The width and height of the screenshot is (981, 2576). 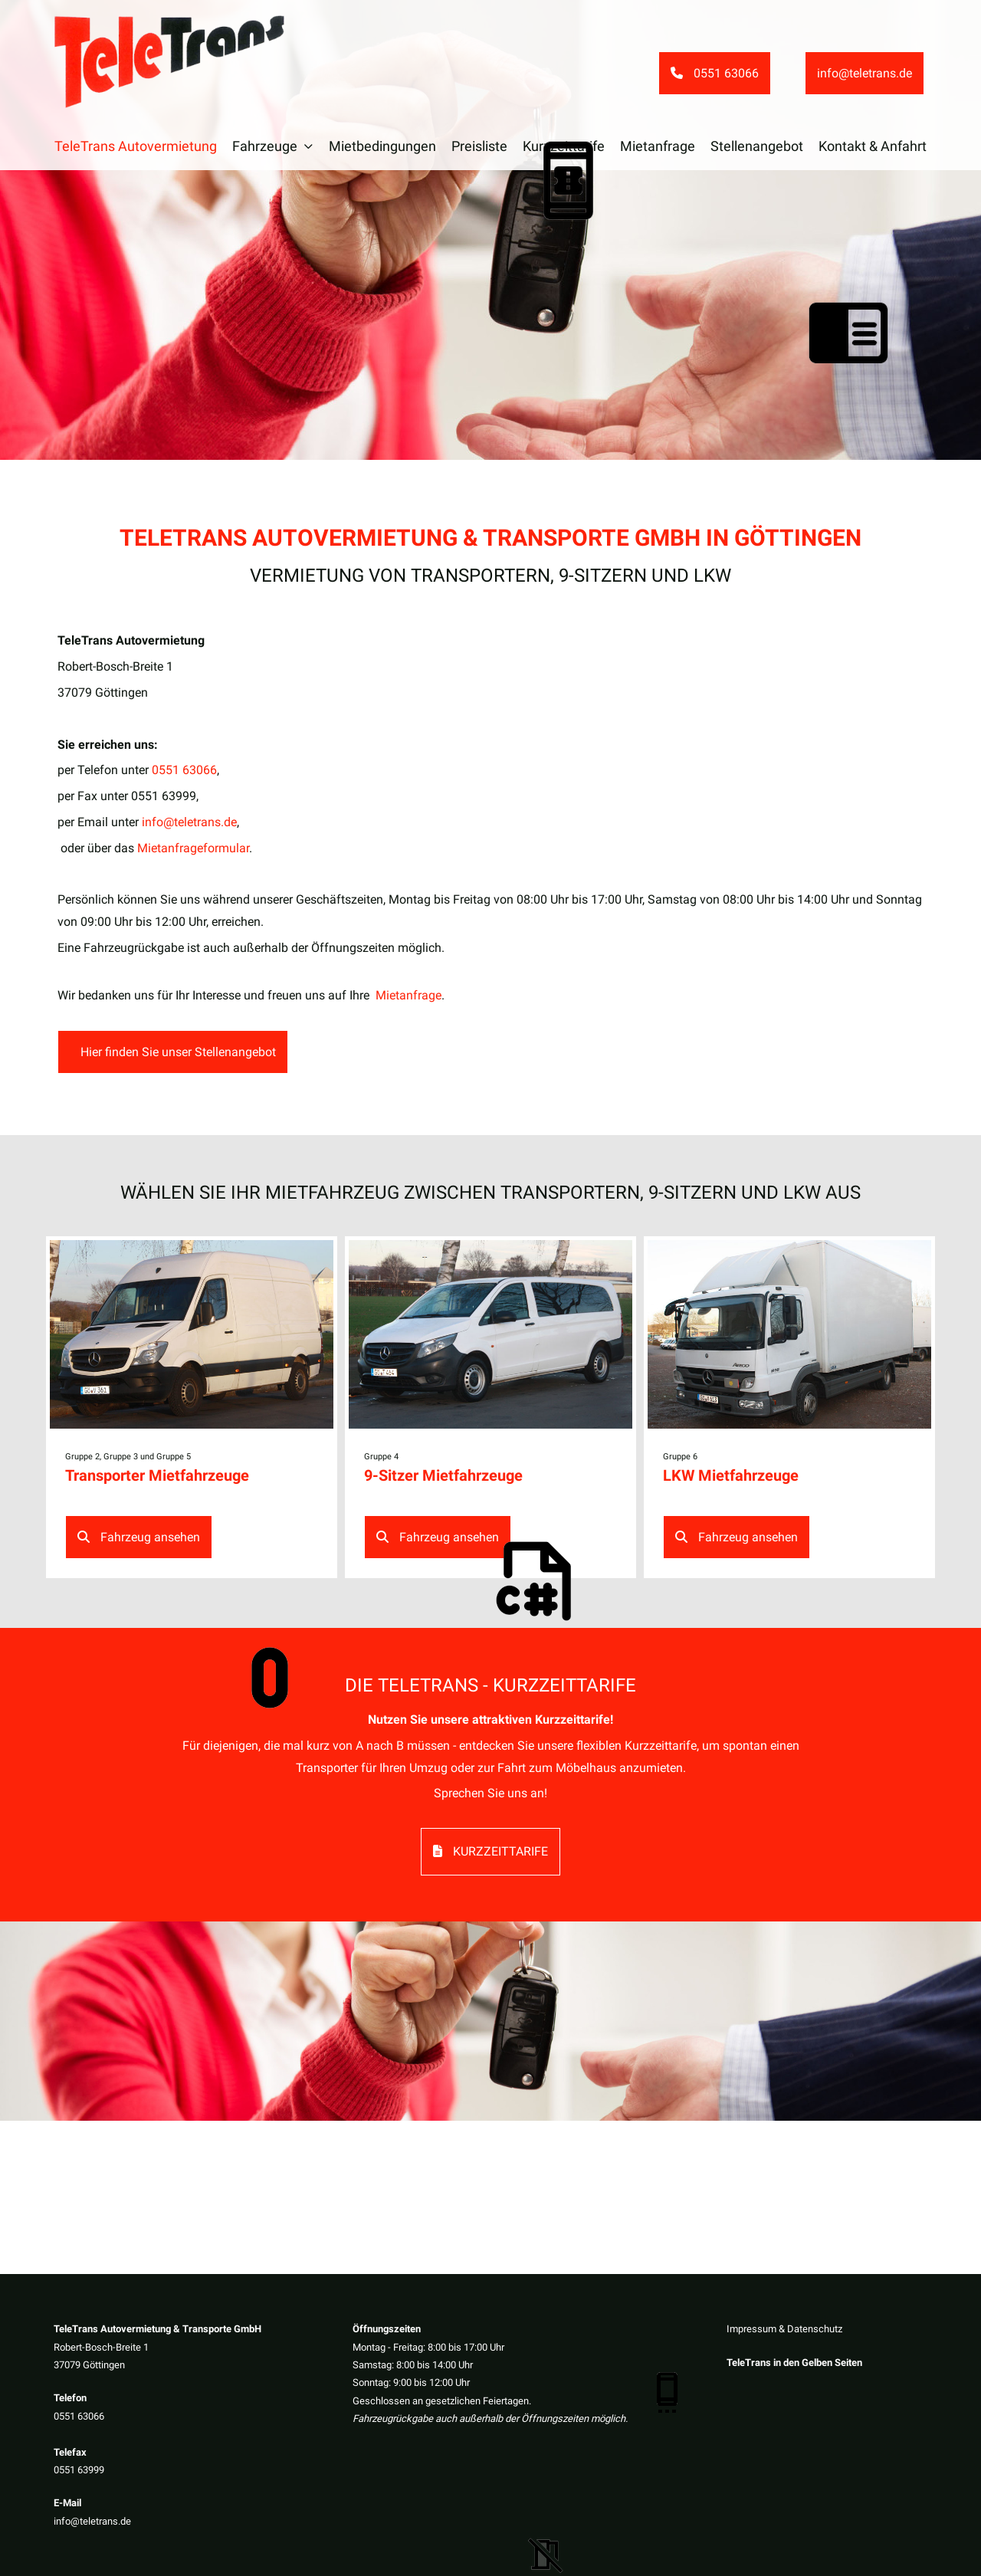 What do you see at coordinates (537, 1581) in the screenshot?
I see `open a C# source code file` at bounding box center [537, 1581].